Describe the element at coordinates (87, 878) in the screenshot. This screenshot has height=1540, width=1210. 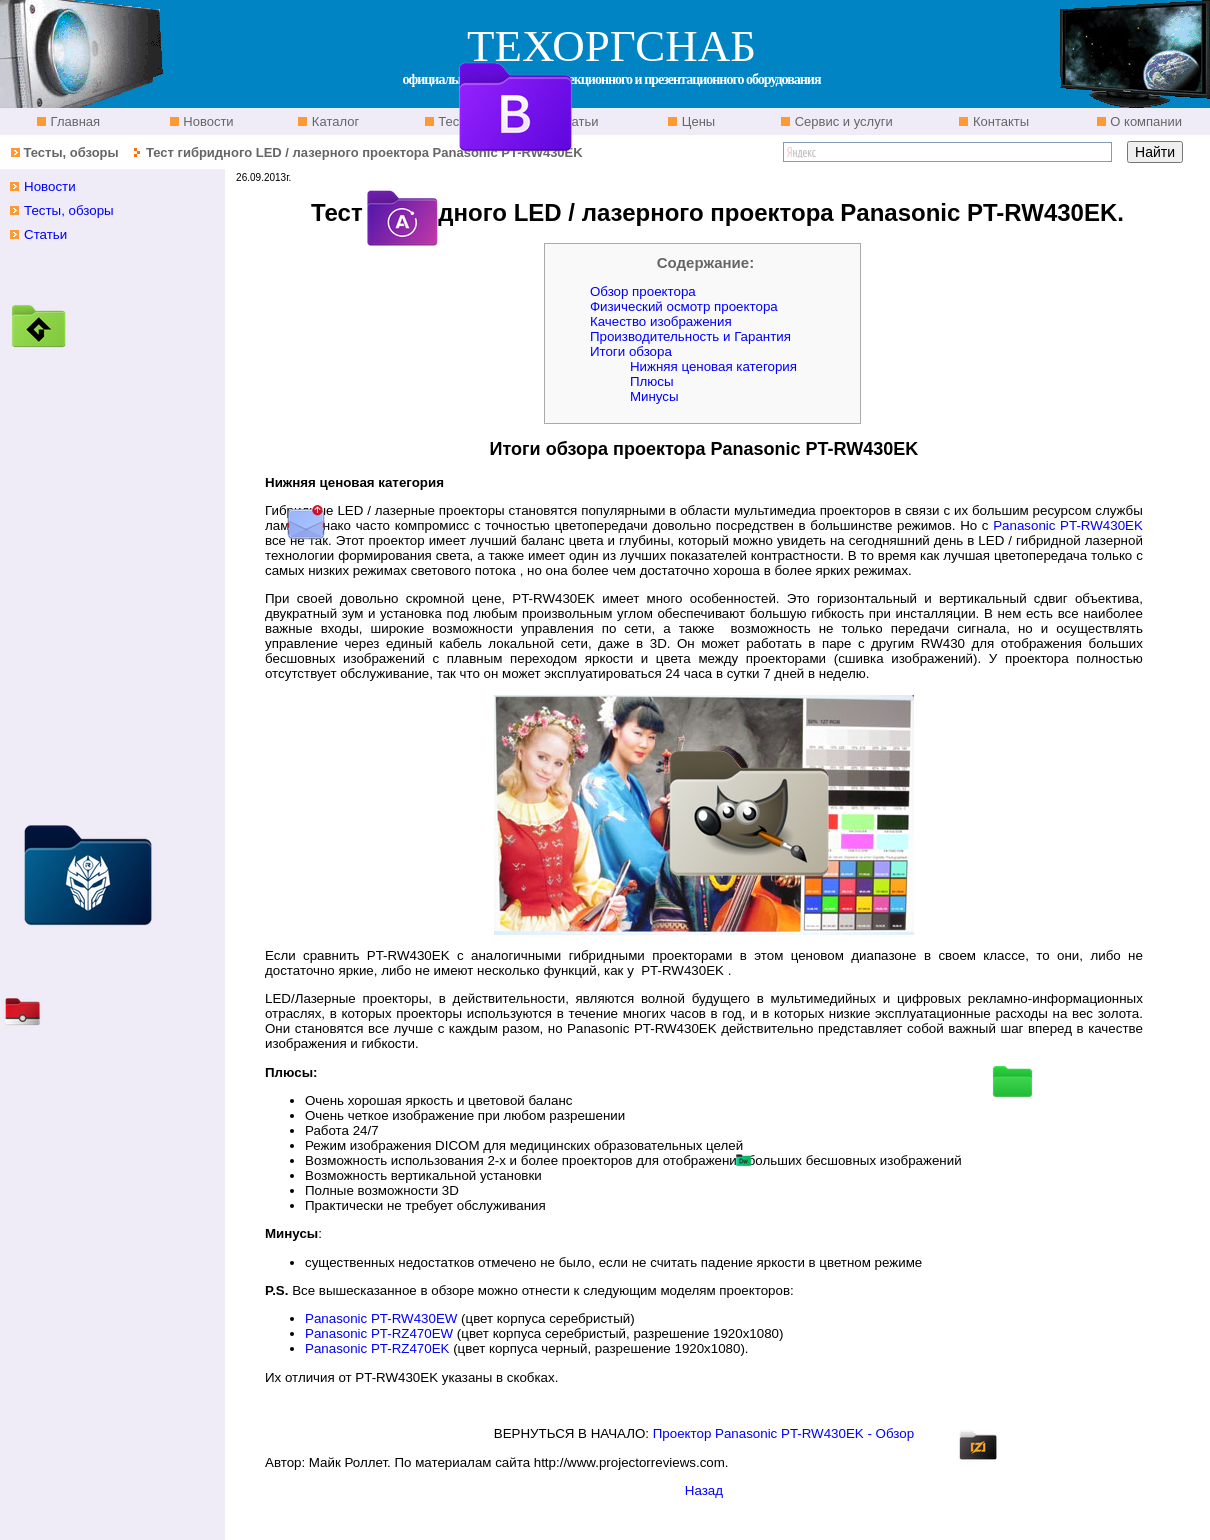
I see `open folder containing rexus gaming files` at that location.